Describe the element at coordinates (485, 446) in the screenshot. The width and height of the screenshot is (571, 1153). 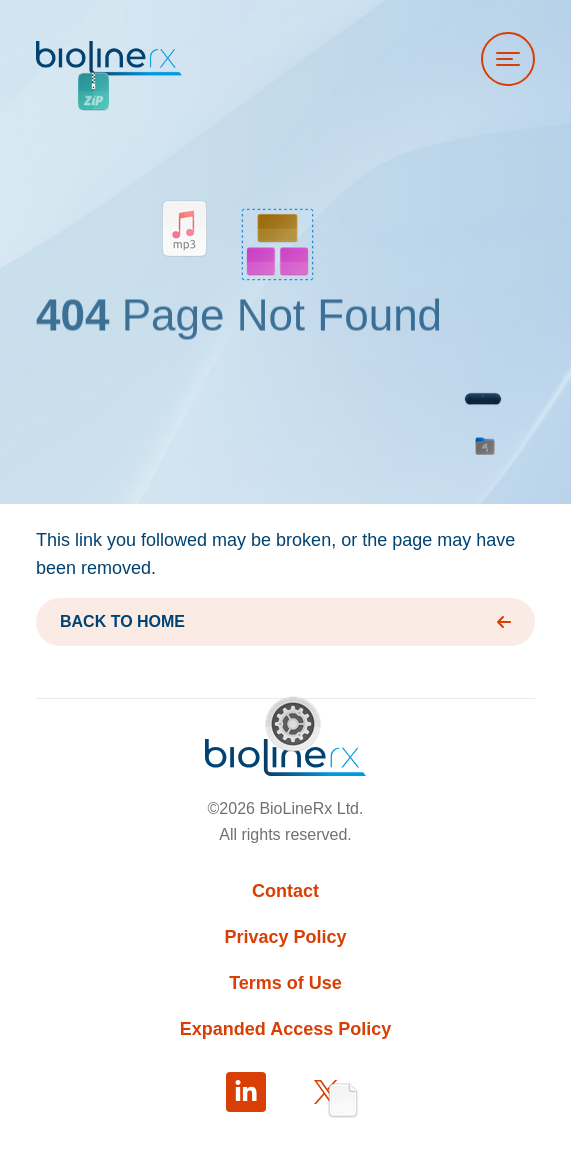
I see `open insync cloud sync folder` at that location.